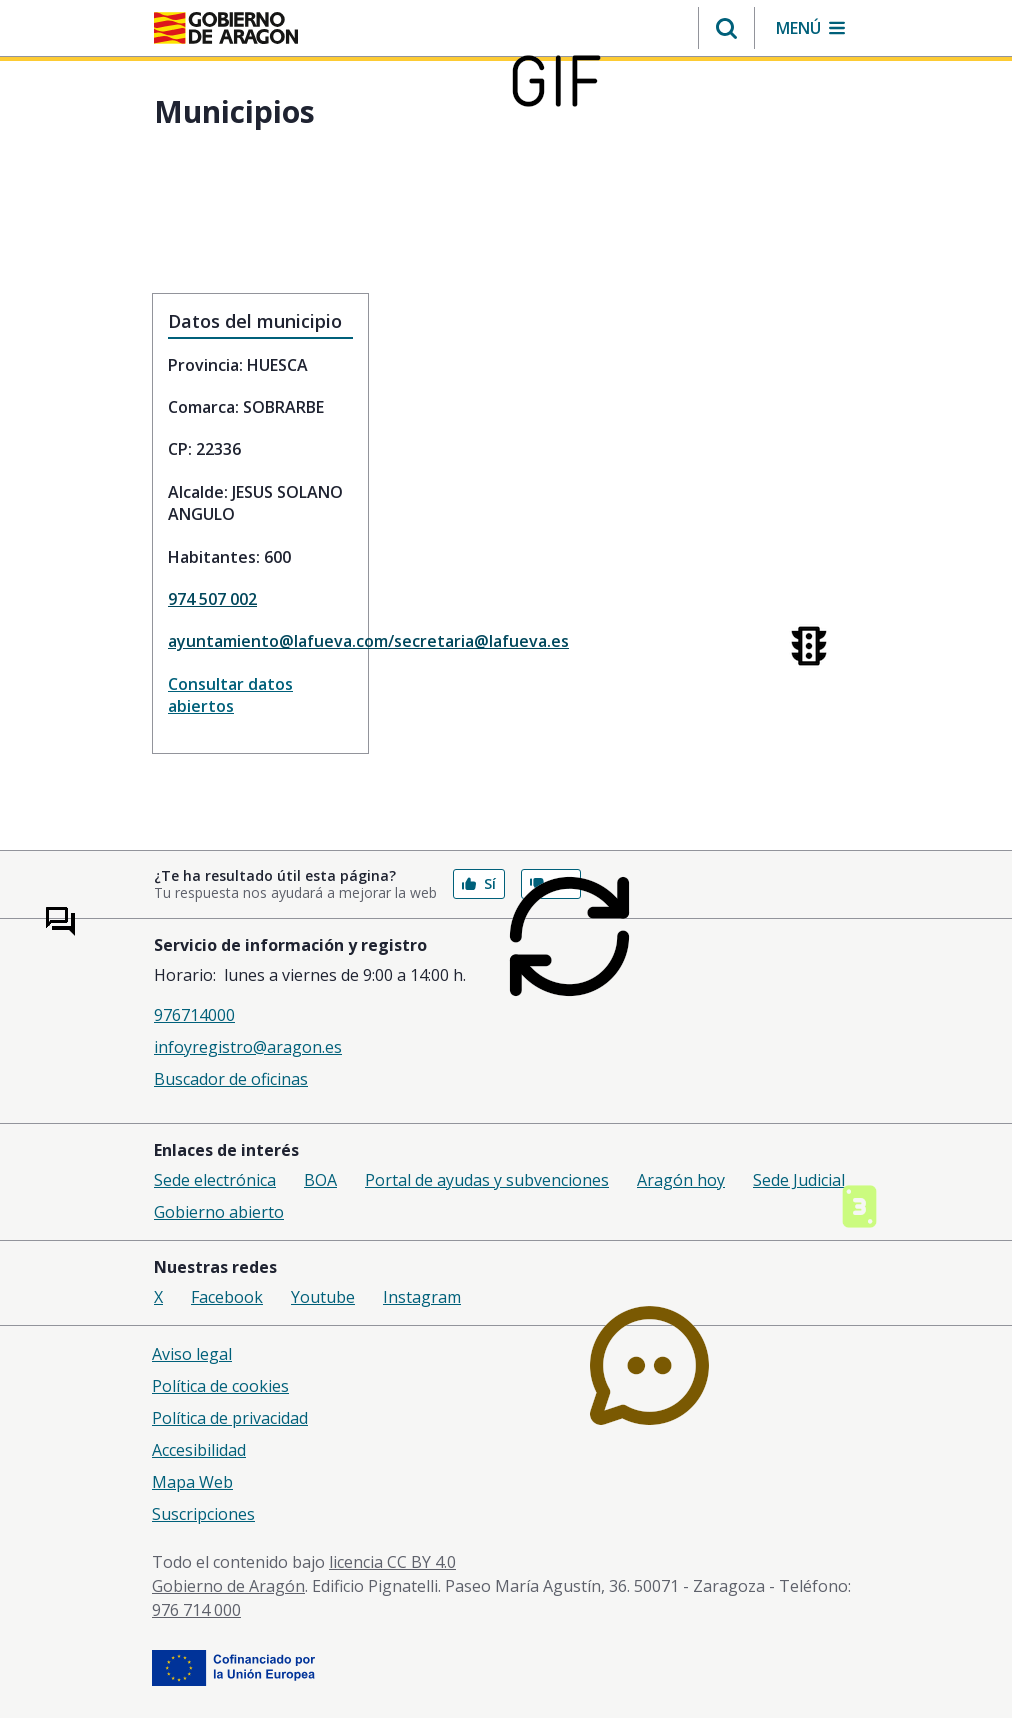  Describe the element at coordinates (569, 936) in the screenshot. I see `refresh or reload content` at that location.